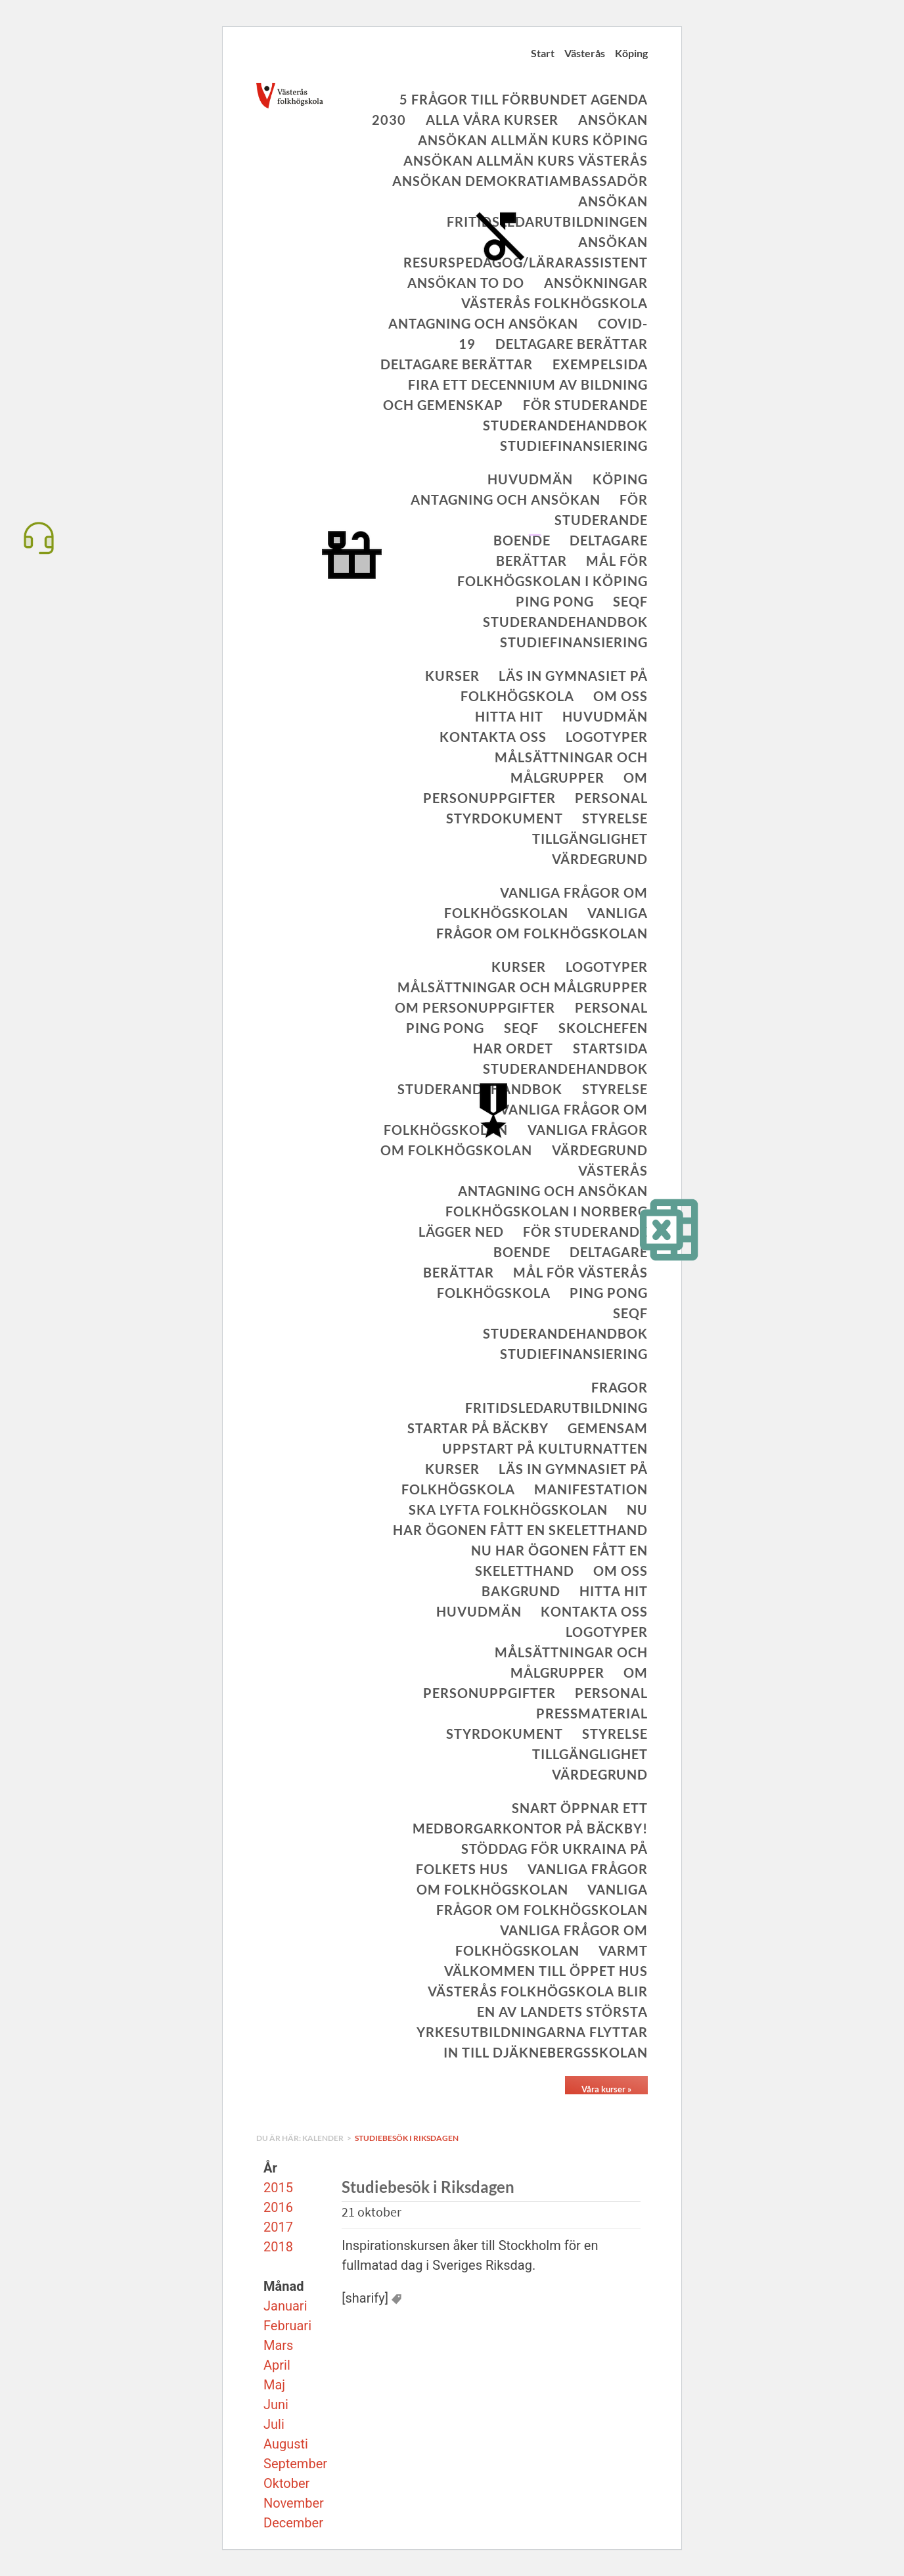 This screenshot has width=904, height=2576. I want to click on contact customer support, so click(39, 537).